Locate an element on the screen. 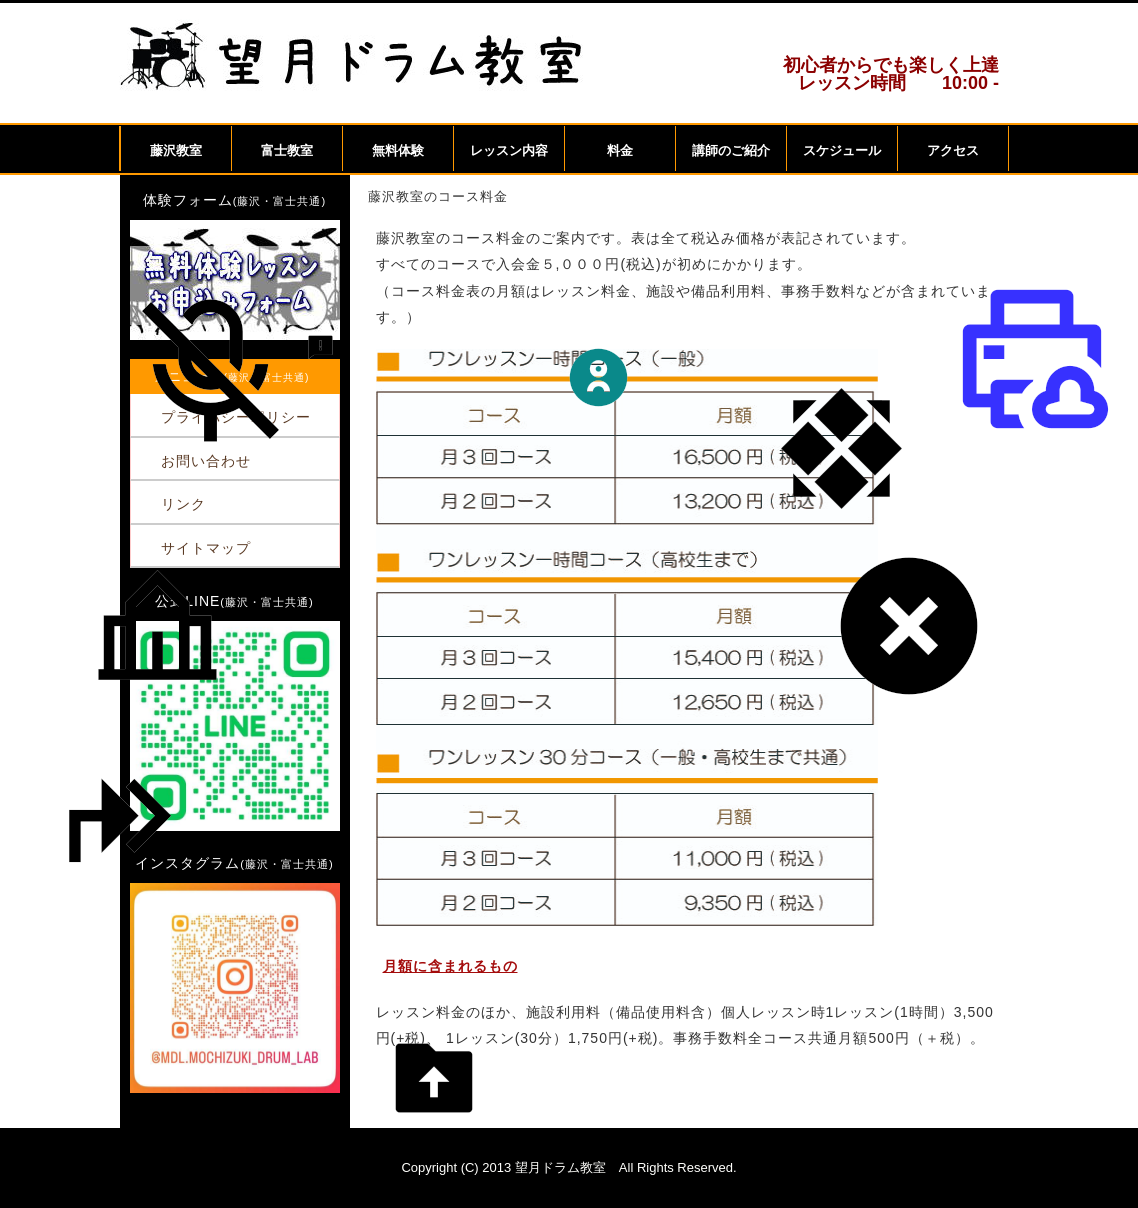  submit feedback or report an issue is located at coordinates (320, 346).